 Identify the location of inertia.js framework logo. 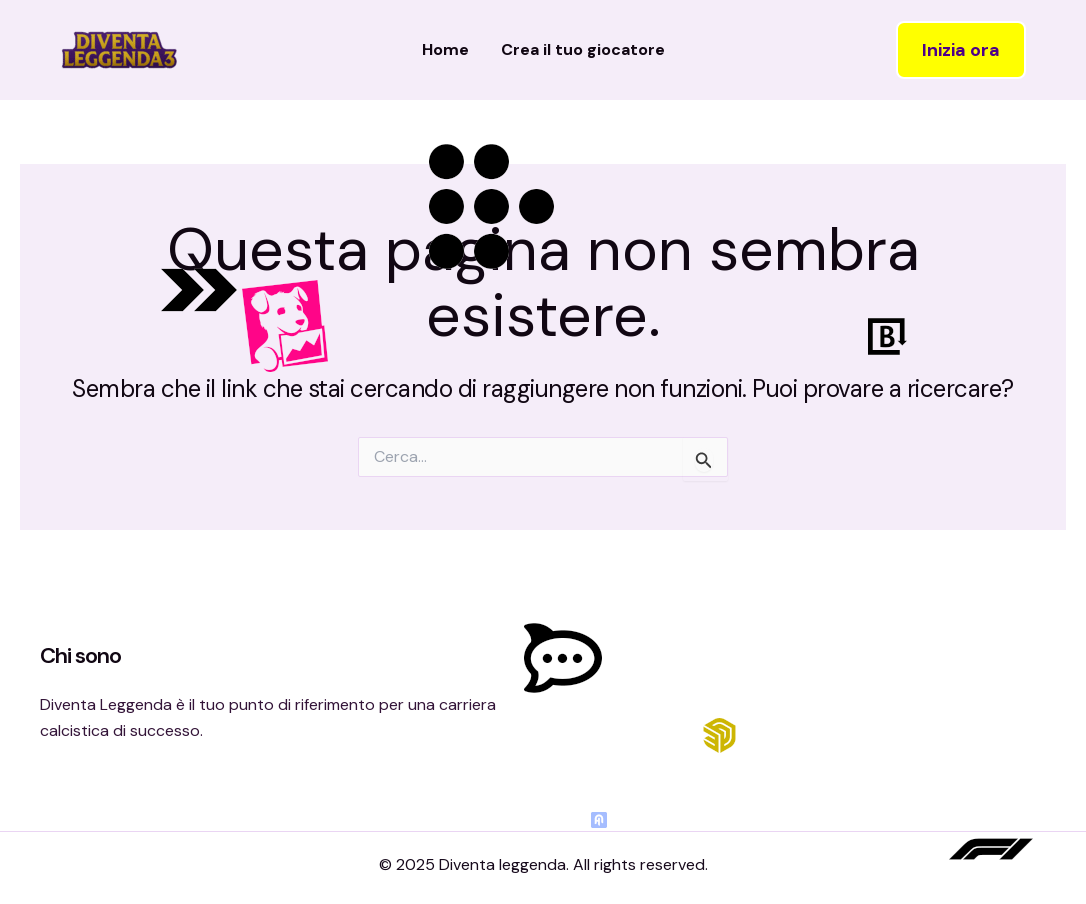
(199, 290).